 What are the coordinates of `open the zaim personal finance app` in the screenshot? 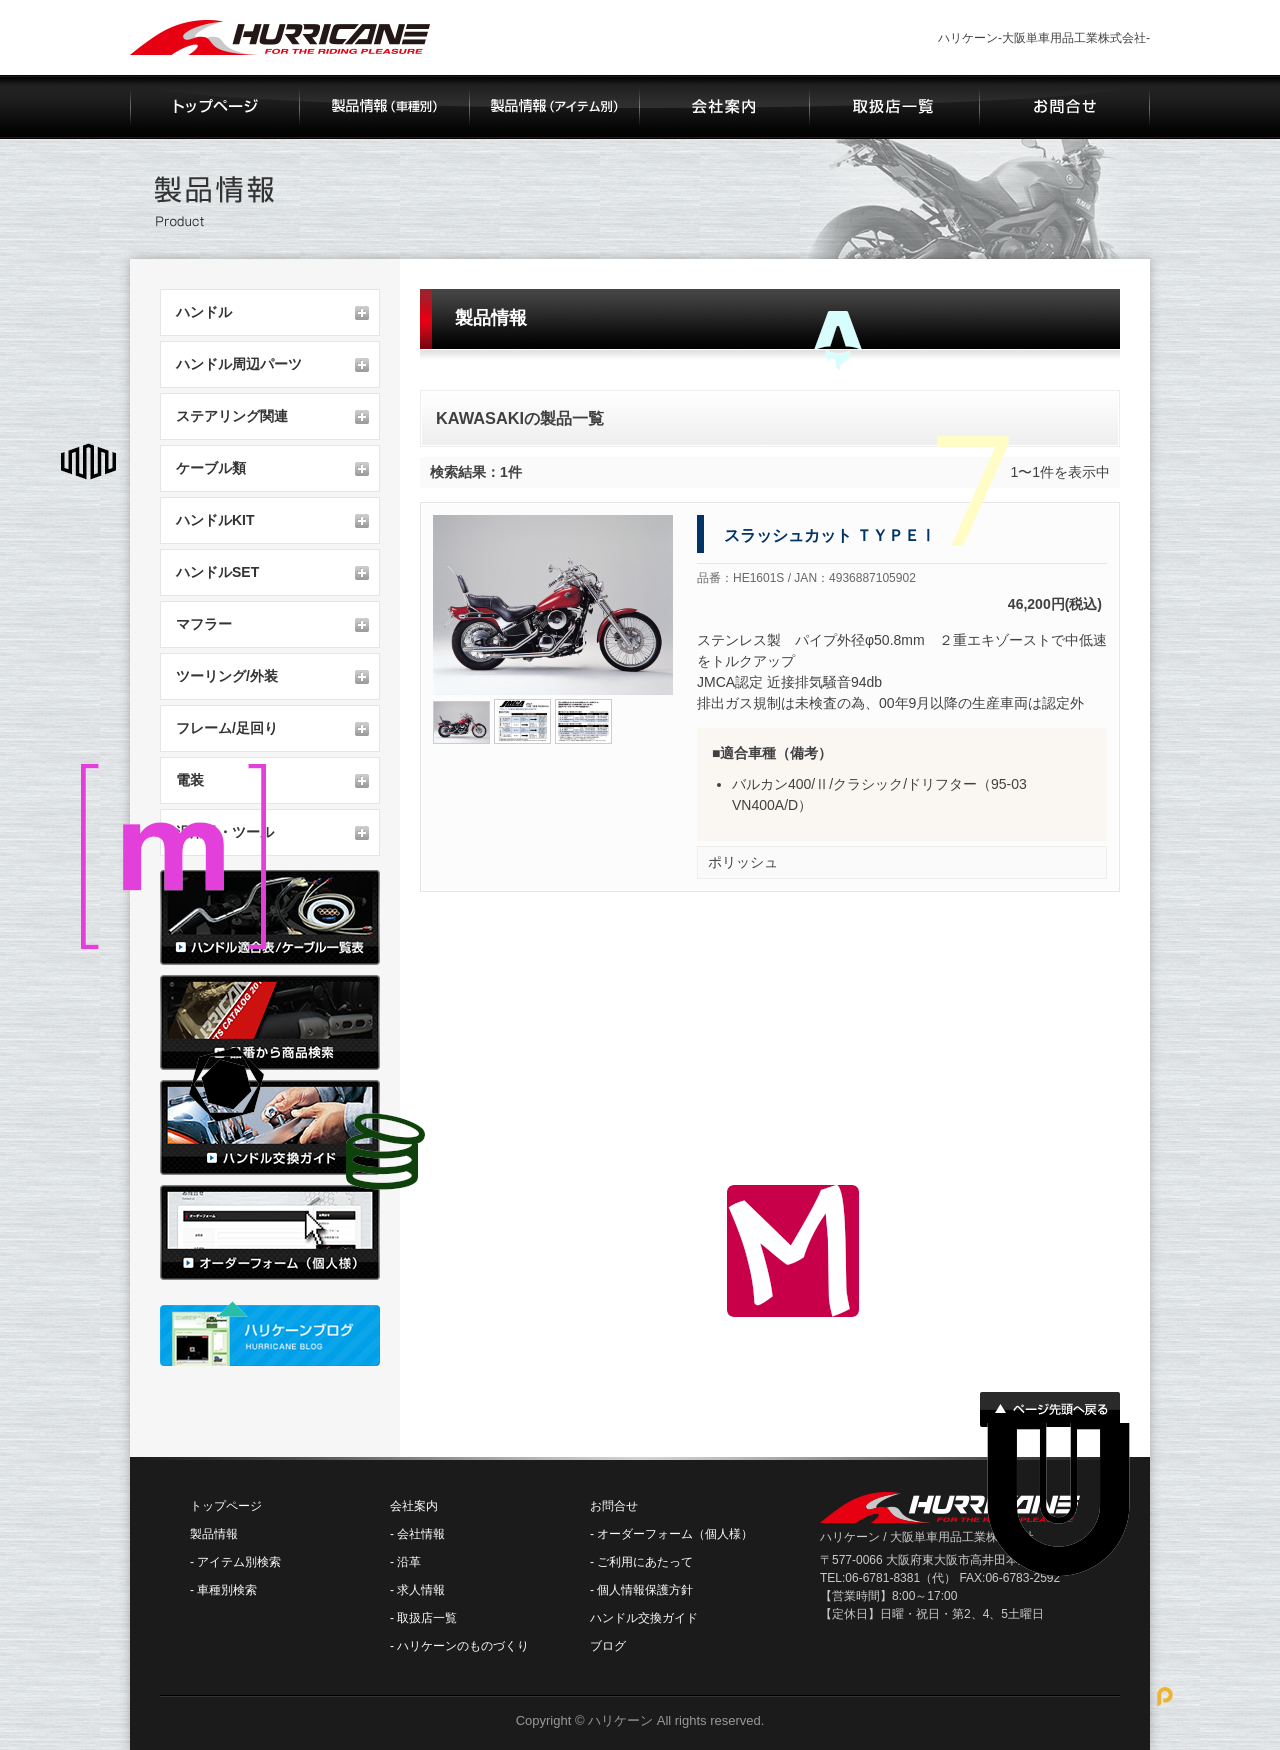 It's located at (385, 1151).